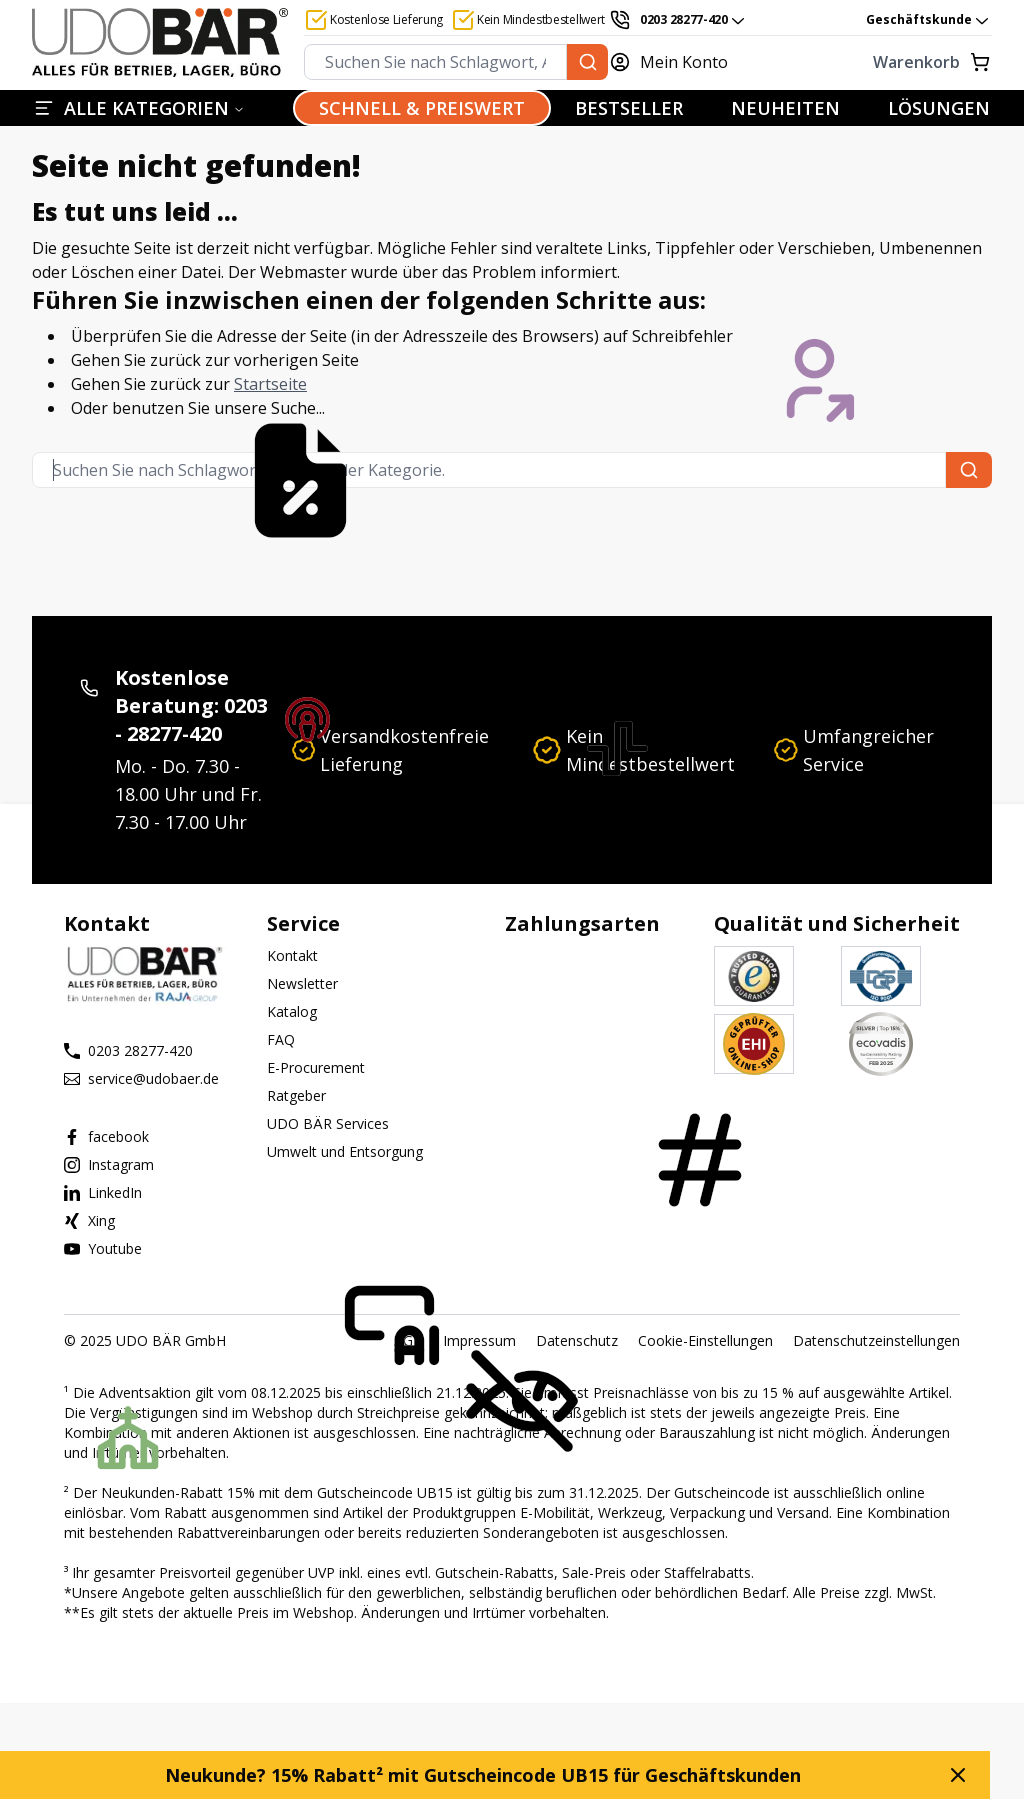 Image resolution: width=1024 pixels, height=1799 pixels. What do you see at coordinates (300, 480) in the screenshot?
I see `view document with percentage or discount details` at bounding box center [300, 480].